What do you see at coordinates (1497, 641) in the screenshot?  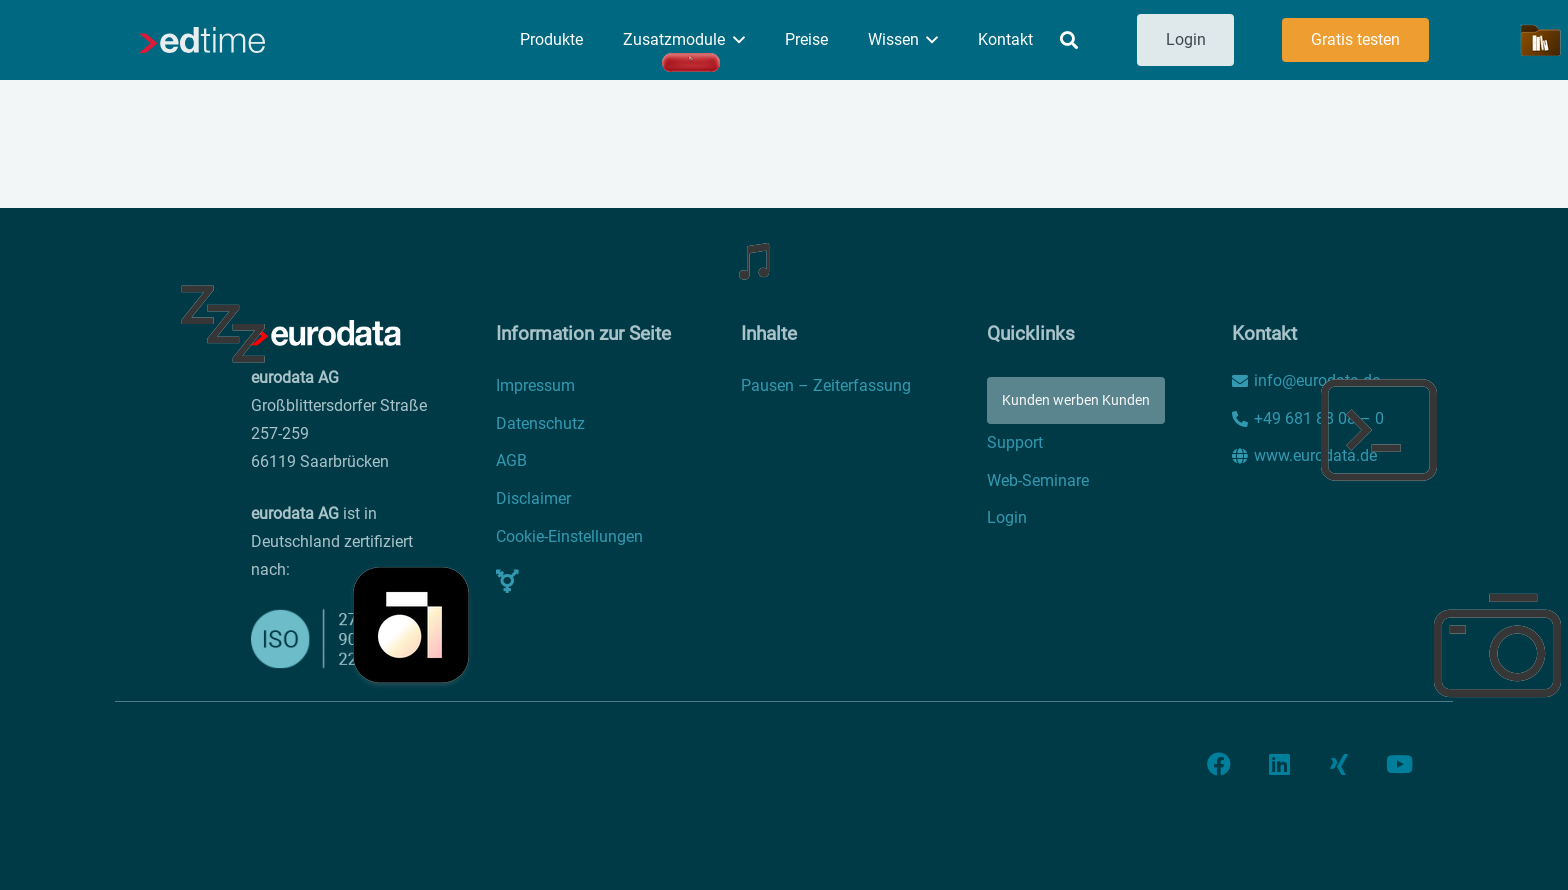 I see `open photo management app` at bounding box center [1497, 641].